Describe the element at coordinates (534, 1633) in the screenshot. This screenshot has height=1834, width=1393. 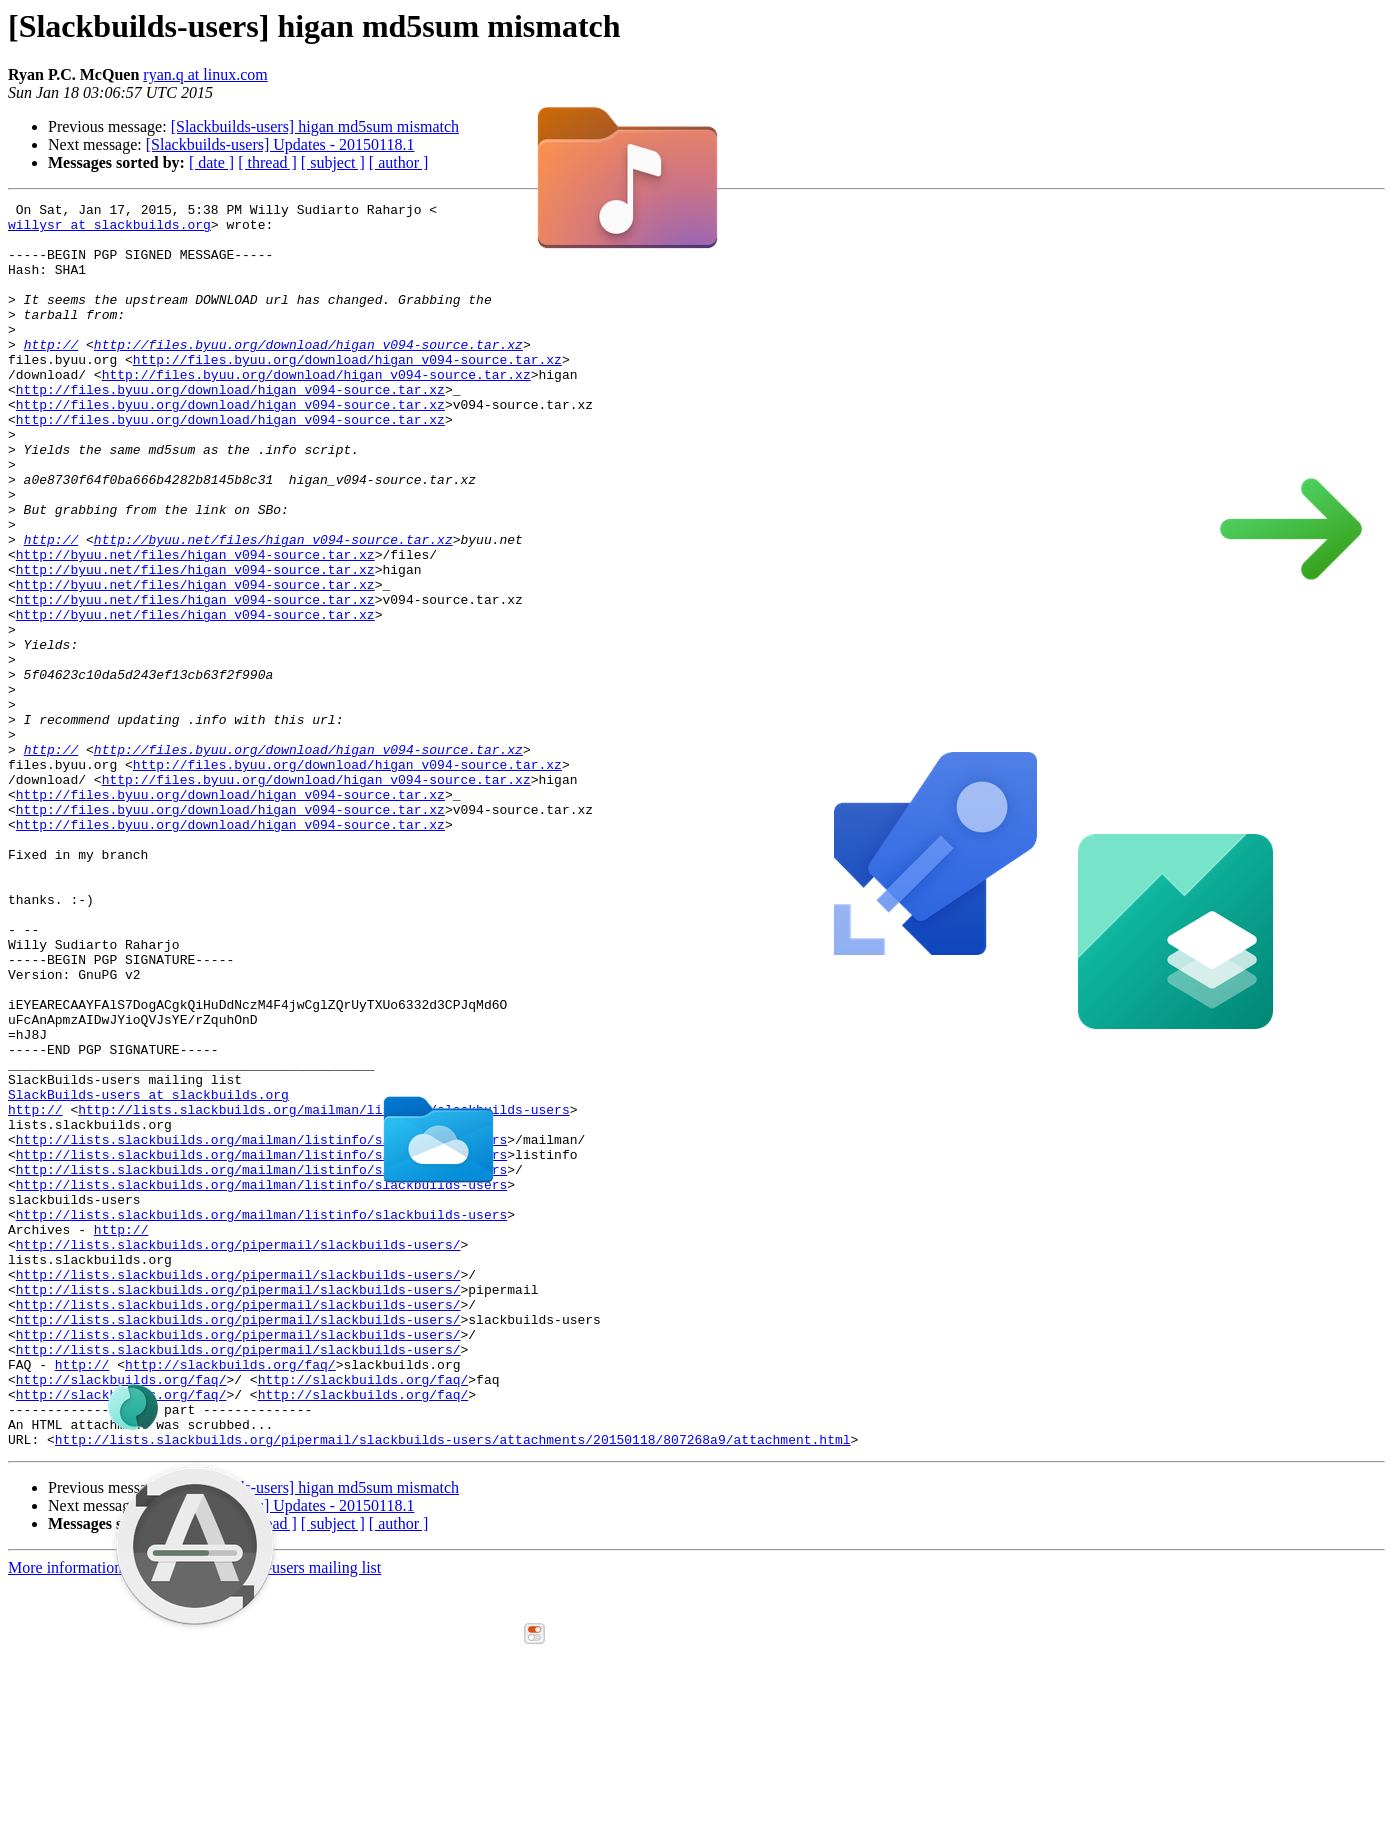
I see `open gnome tweaks to customize system settings` at that location.